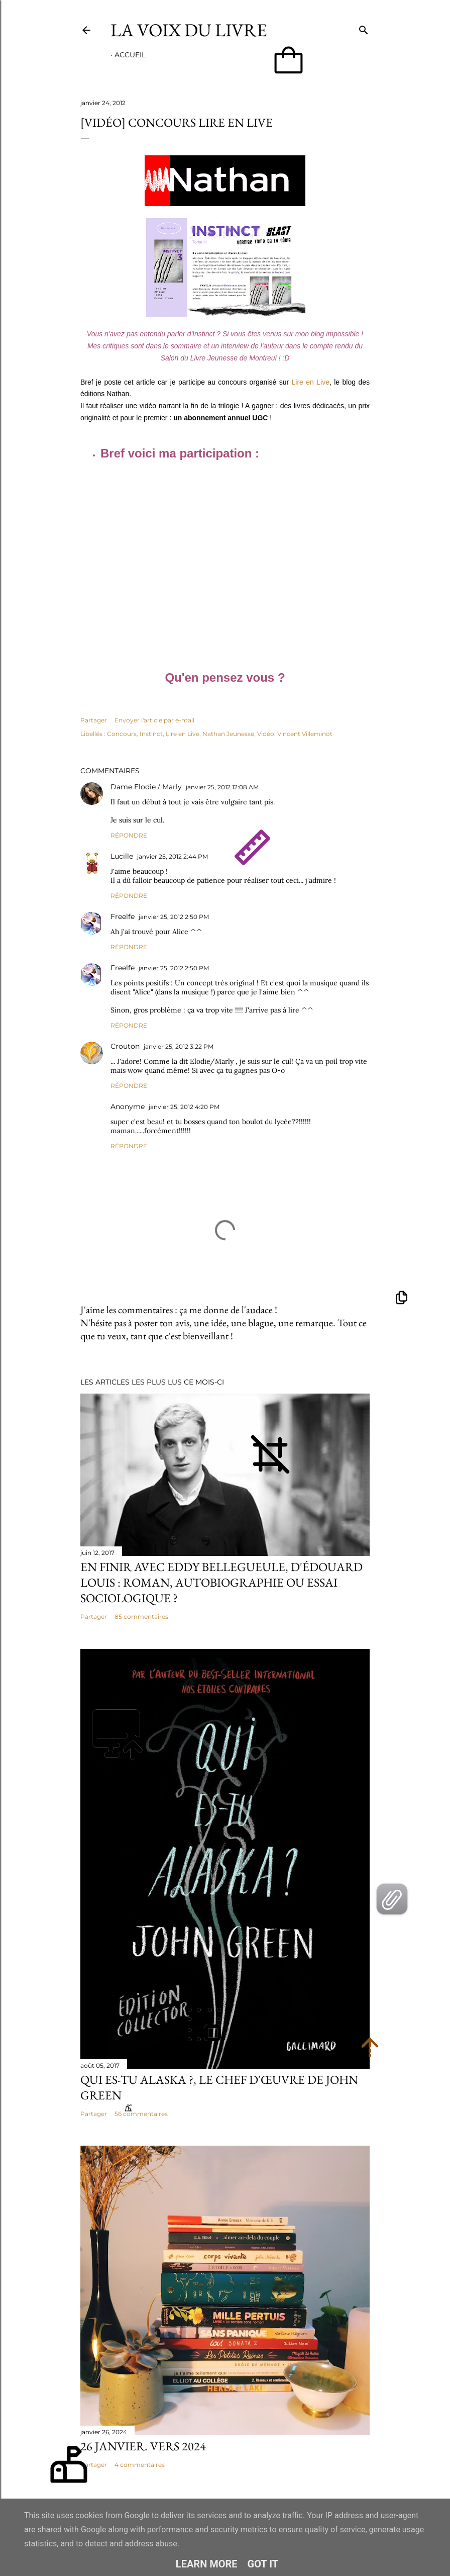 The width and height of the screenshot is (450, 2576). I want to click on open office or productivity applications, so click(392, 1899).